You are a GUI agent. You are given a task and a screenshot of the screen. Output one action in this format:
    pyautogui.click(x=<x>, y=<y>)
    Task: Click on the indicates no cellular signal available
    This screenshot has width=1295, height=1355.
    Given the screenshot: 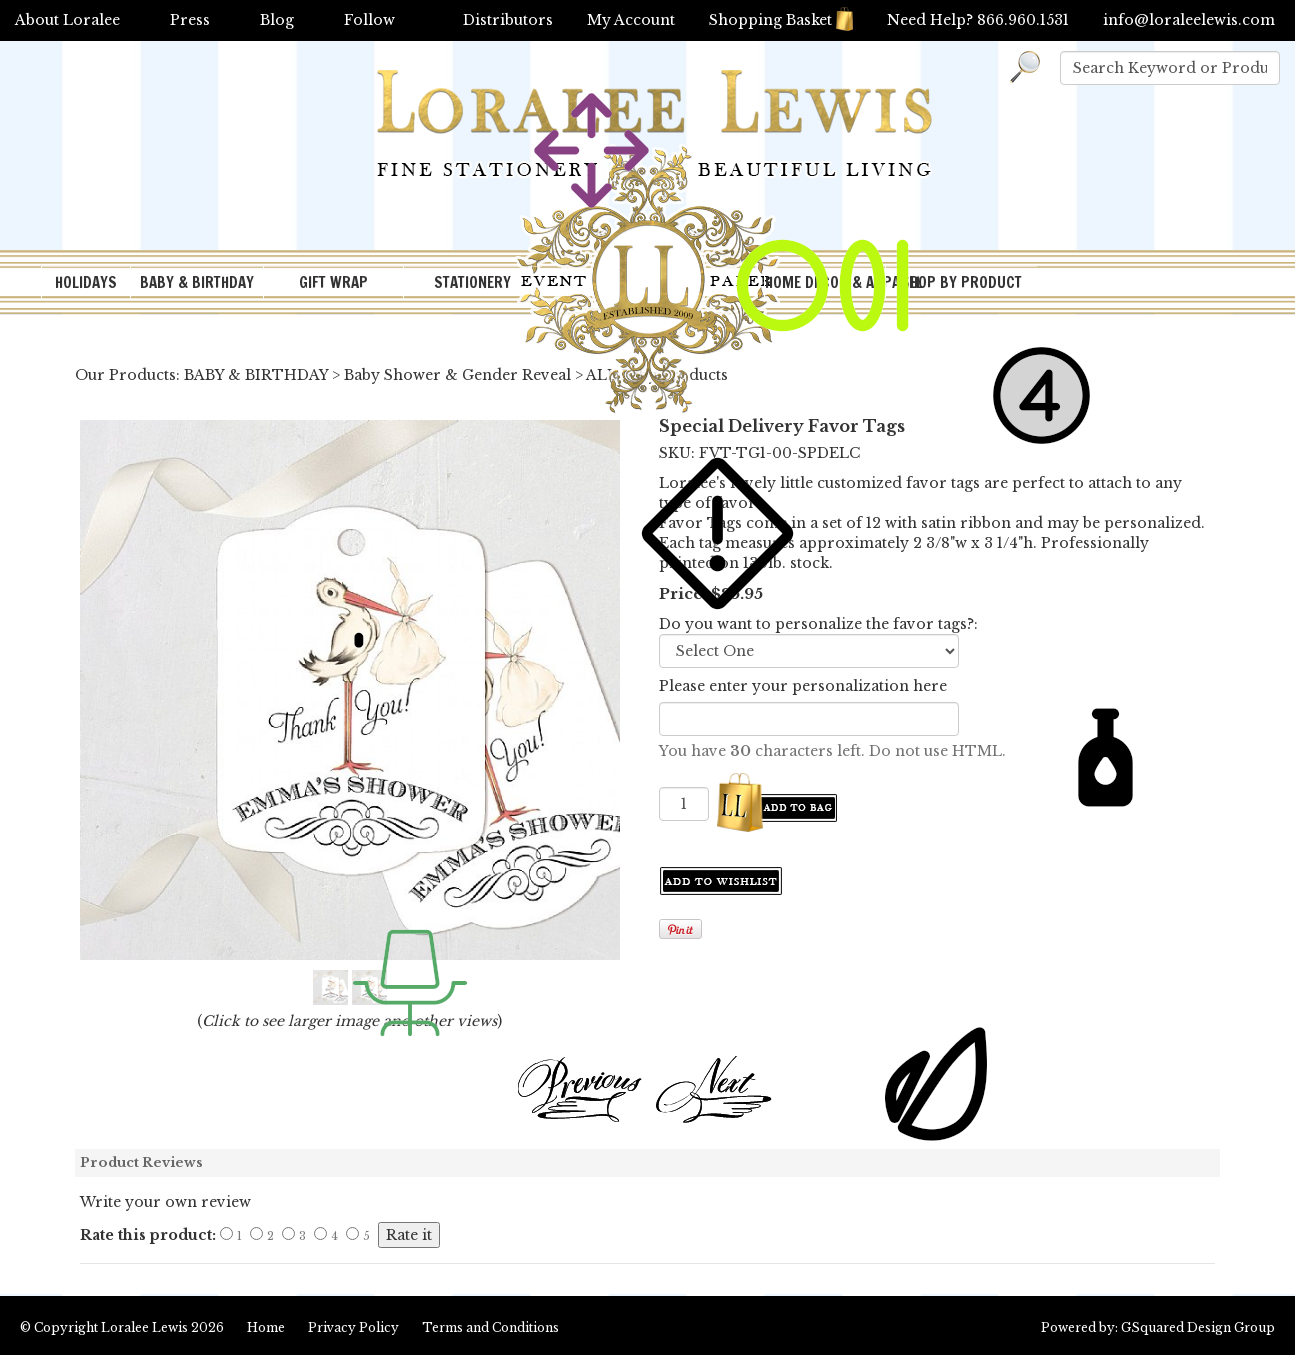 What is the action you would take?
    pyautogui.click(x=424, y=589)
    